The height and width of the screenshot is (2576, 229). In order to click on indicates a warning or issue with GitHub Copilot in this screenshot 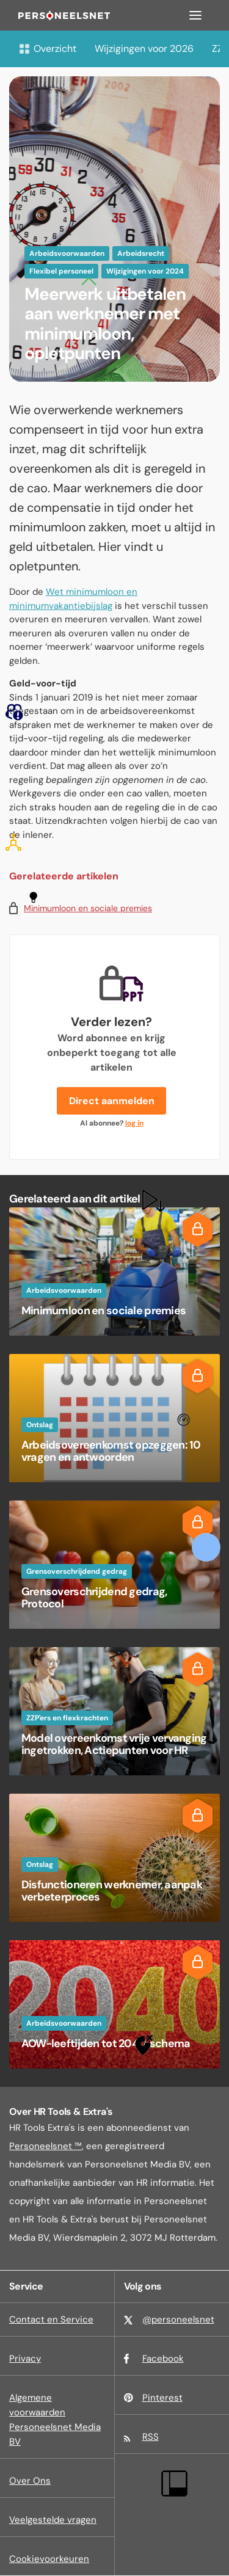, I will do `click(14, 711)`.